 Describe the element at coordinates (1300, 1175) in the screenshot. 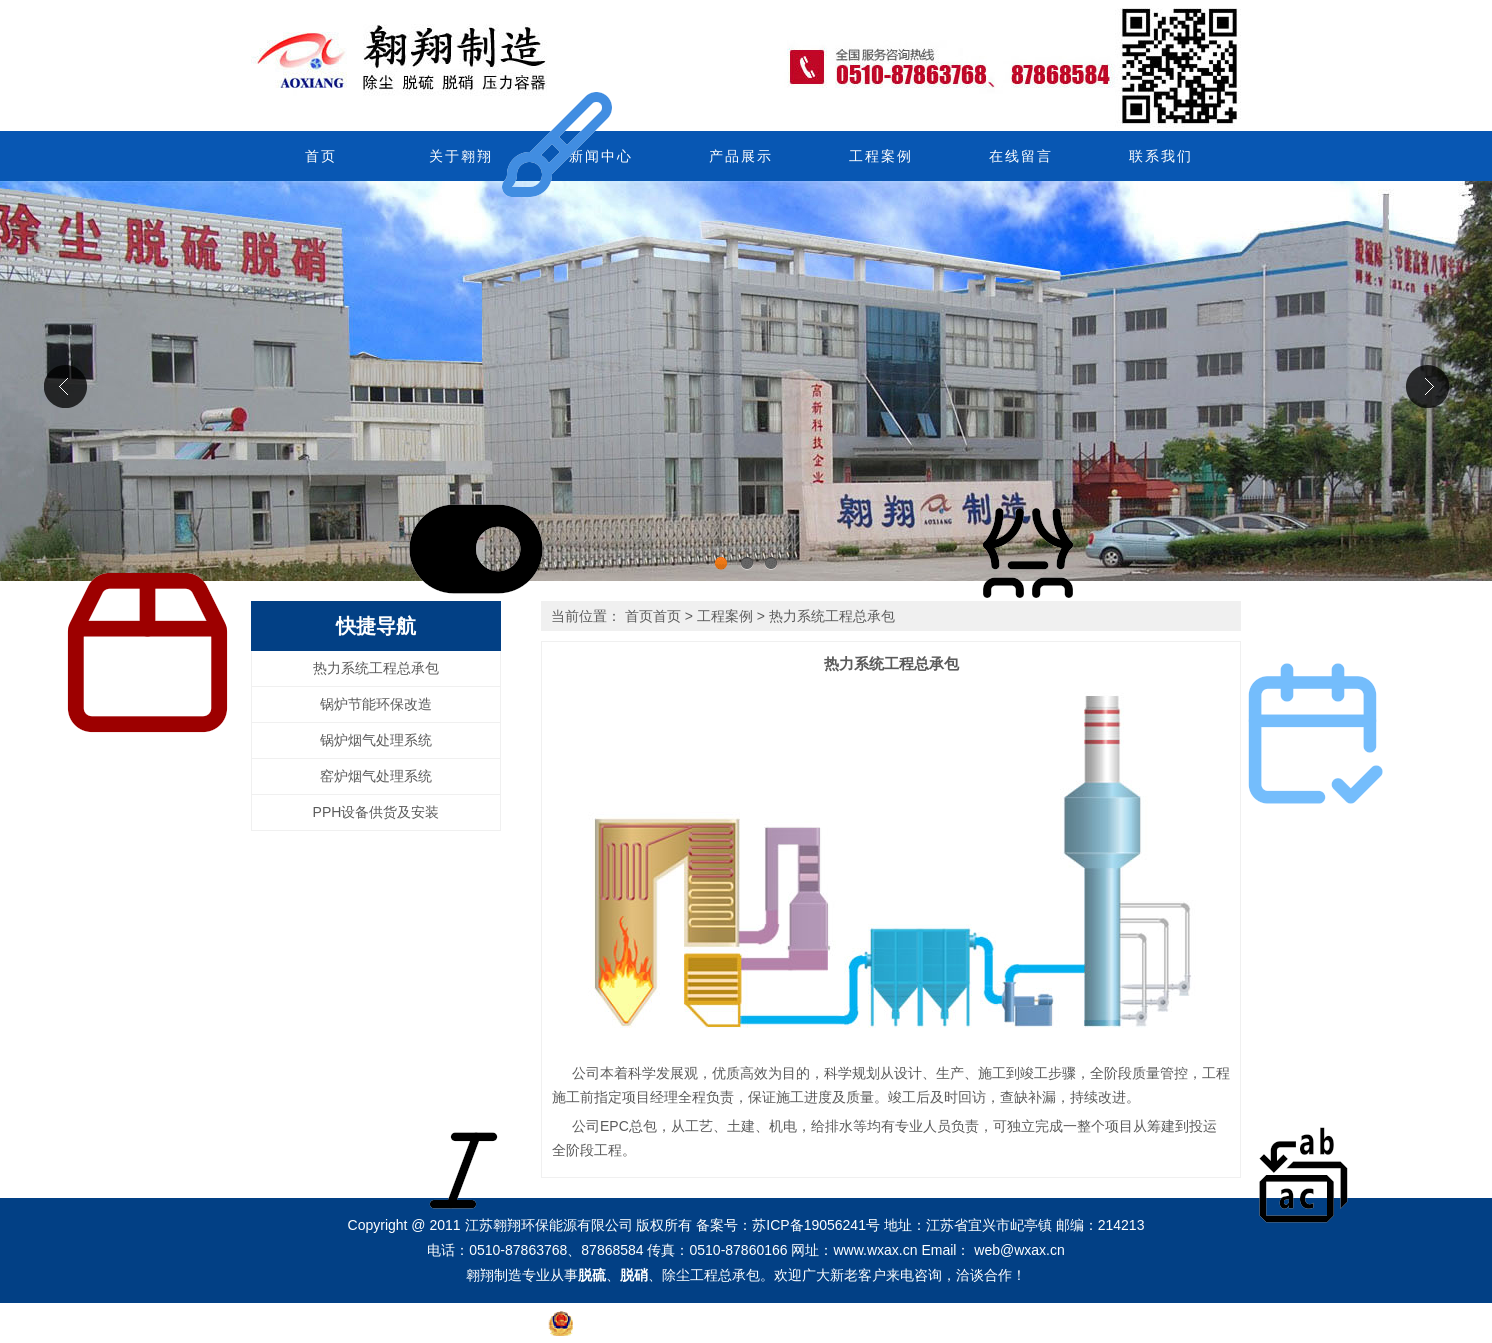

I see `replace all occurrences in document` at that location.